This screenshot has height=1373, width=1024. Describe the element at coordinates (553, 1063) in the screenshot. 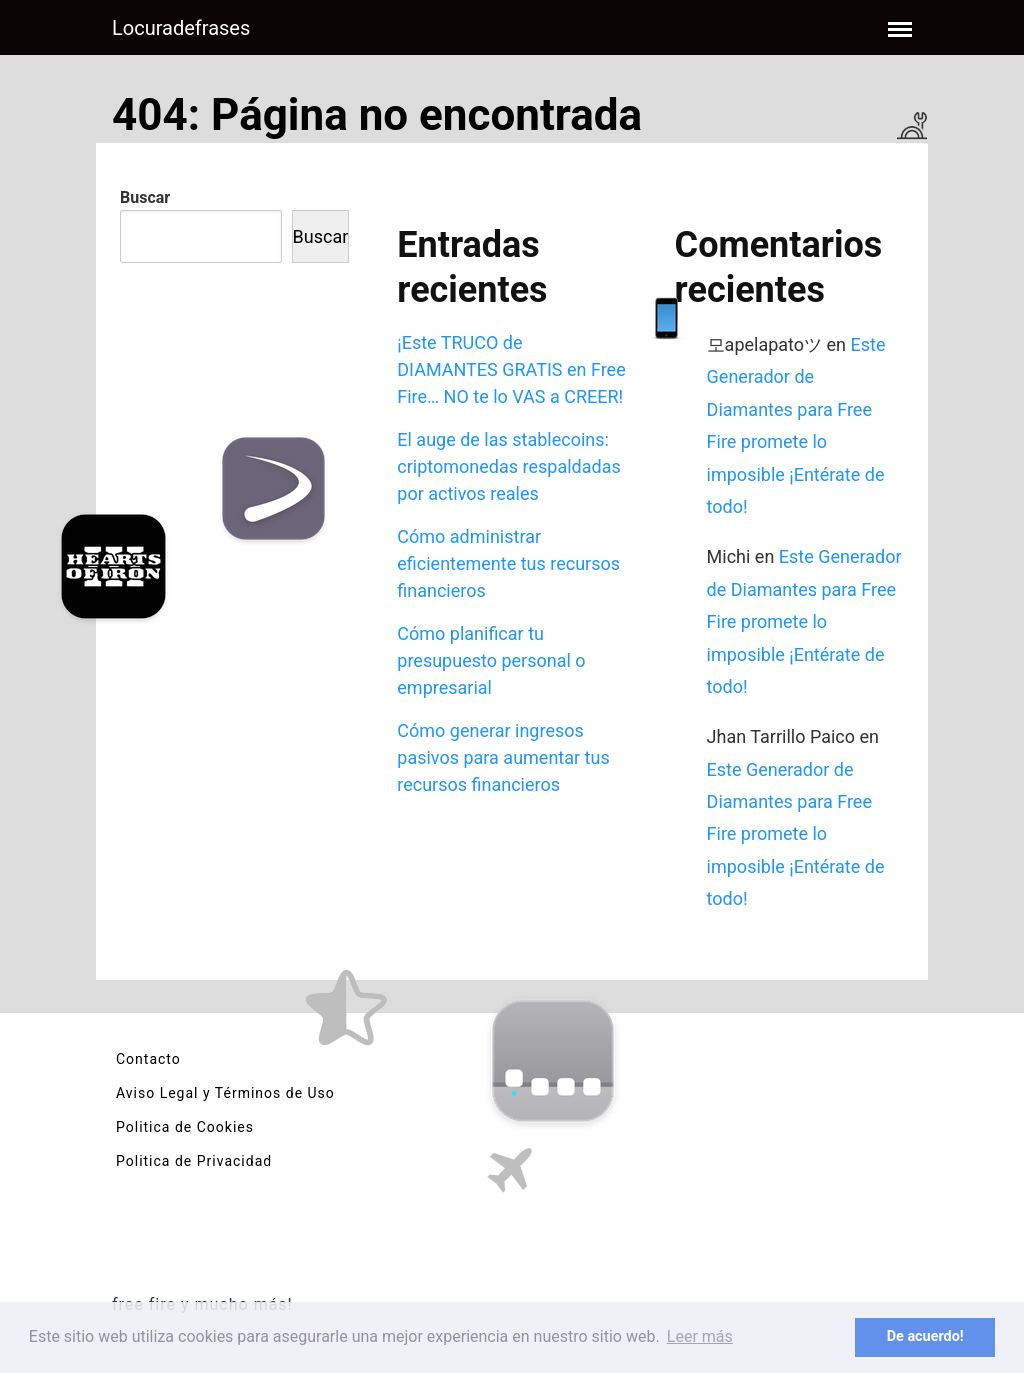

I see `manage cinnamon desktop applets` at that location.